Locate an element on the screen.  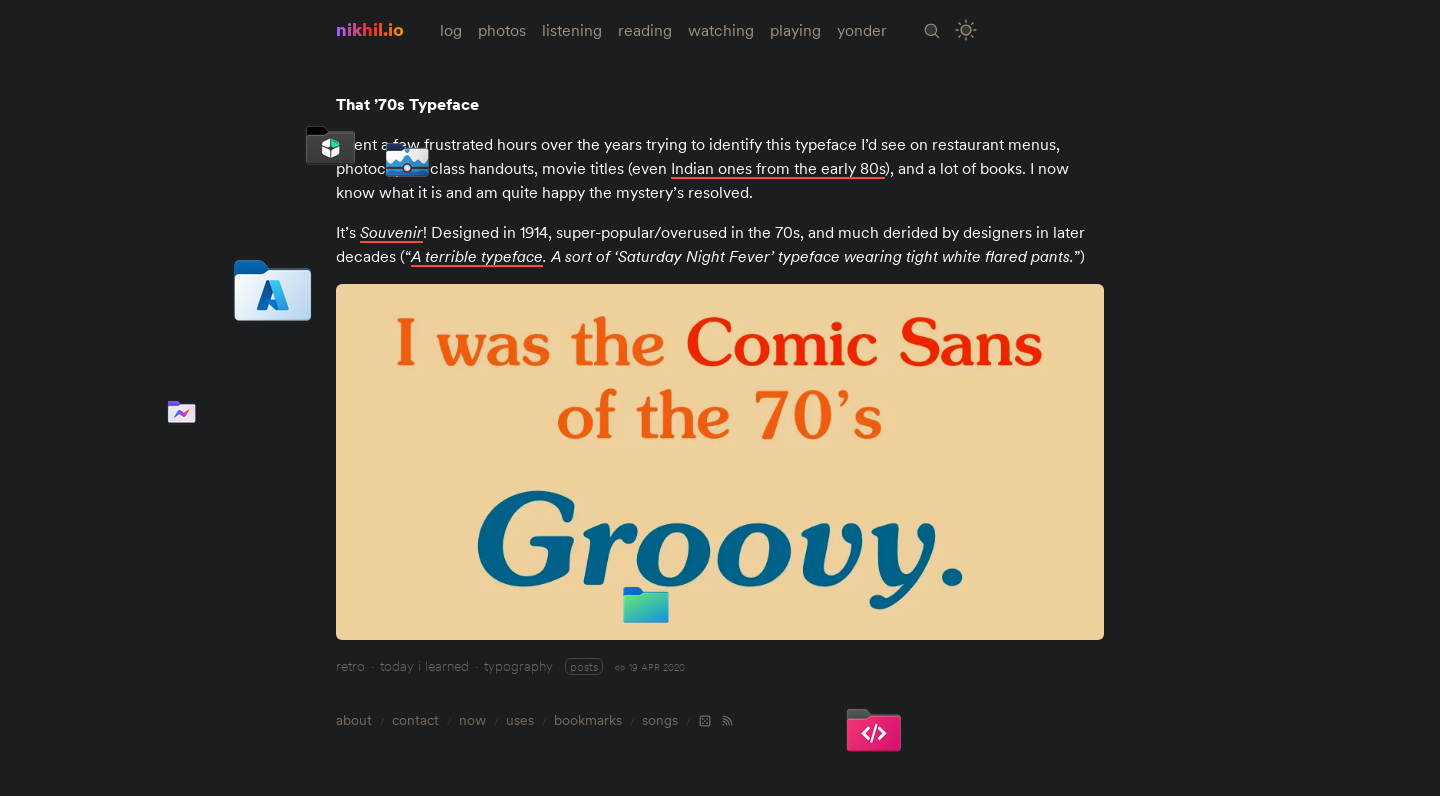
open the color gradient settings folder is located at coordinates (646, 606).